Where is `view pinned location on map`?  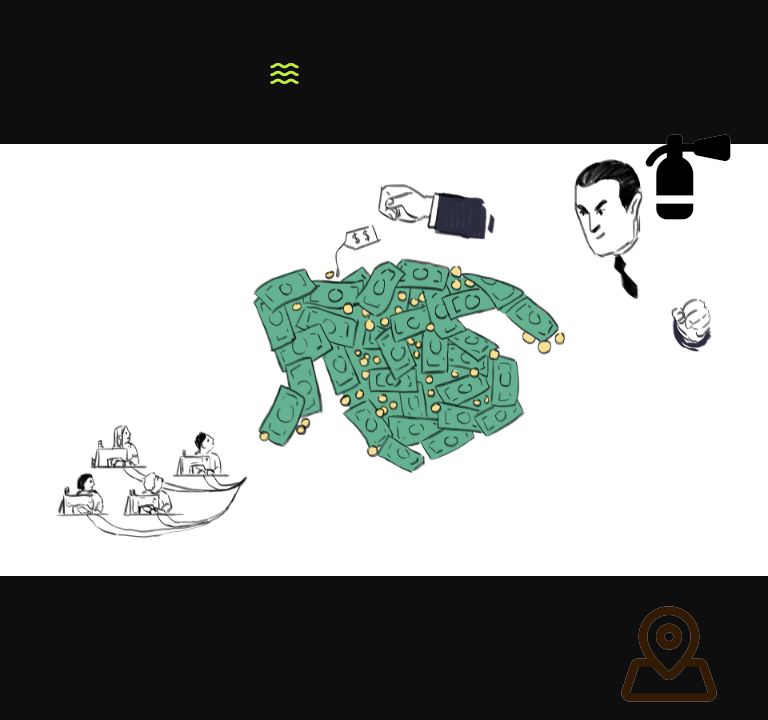
view pinned location on map is located at coordinates (669, 654).